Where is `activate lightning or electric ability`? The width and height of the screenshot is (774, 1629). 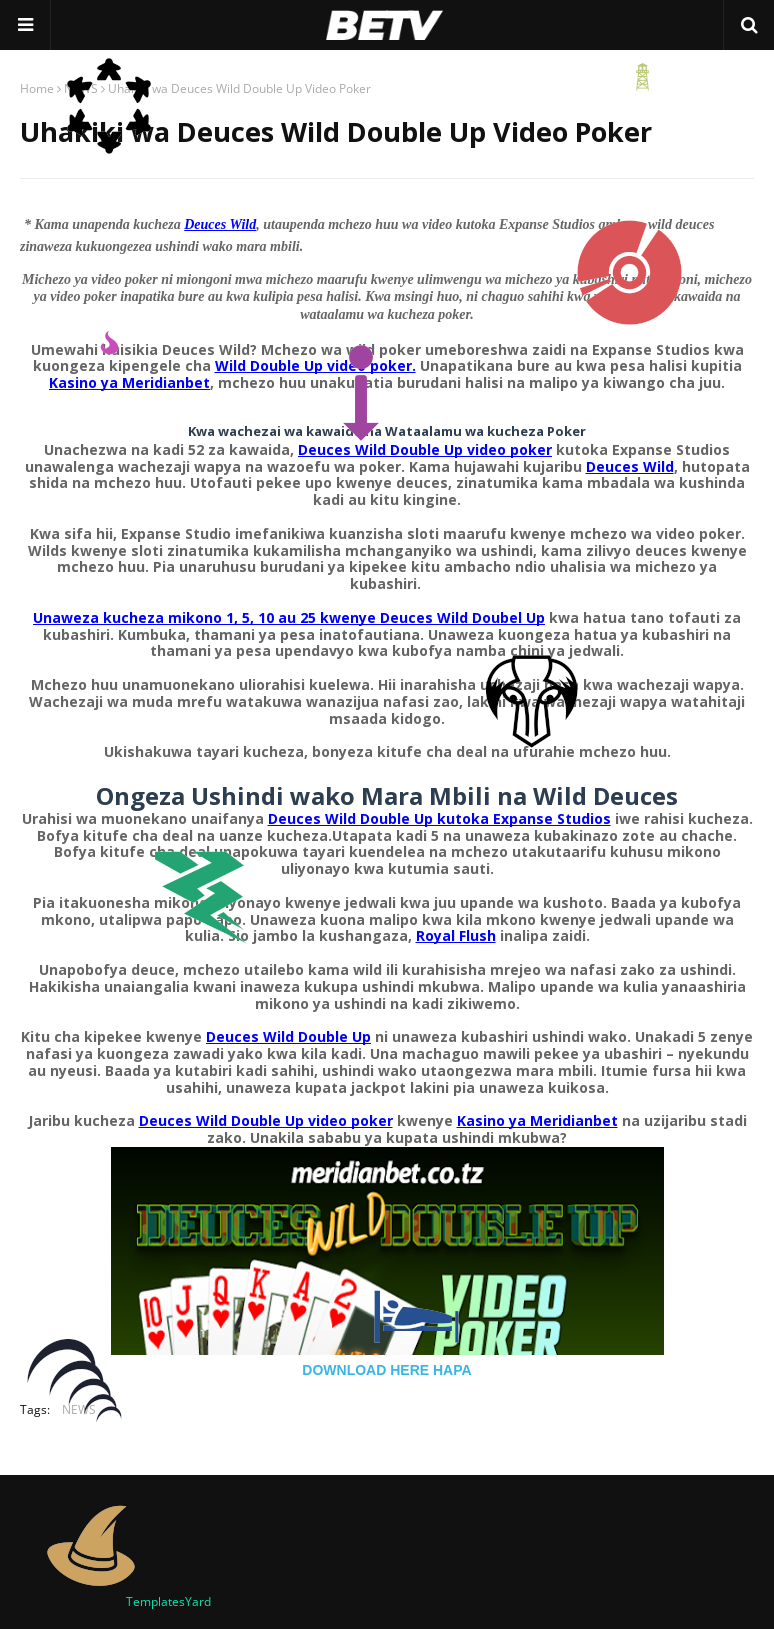
activate lightning or electric ability is located at coordinates (200, 897).